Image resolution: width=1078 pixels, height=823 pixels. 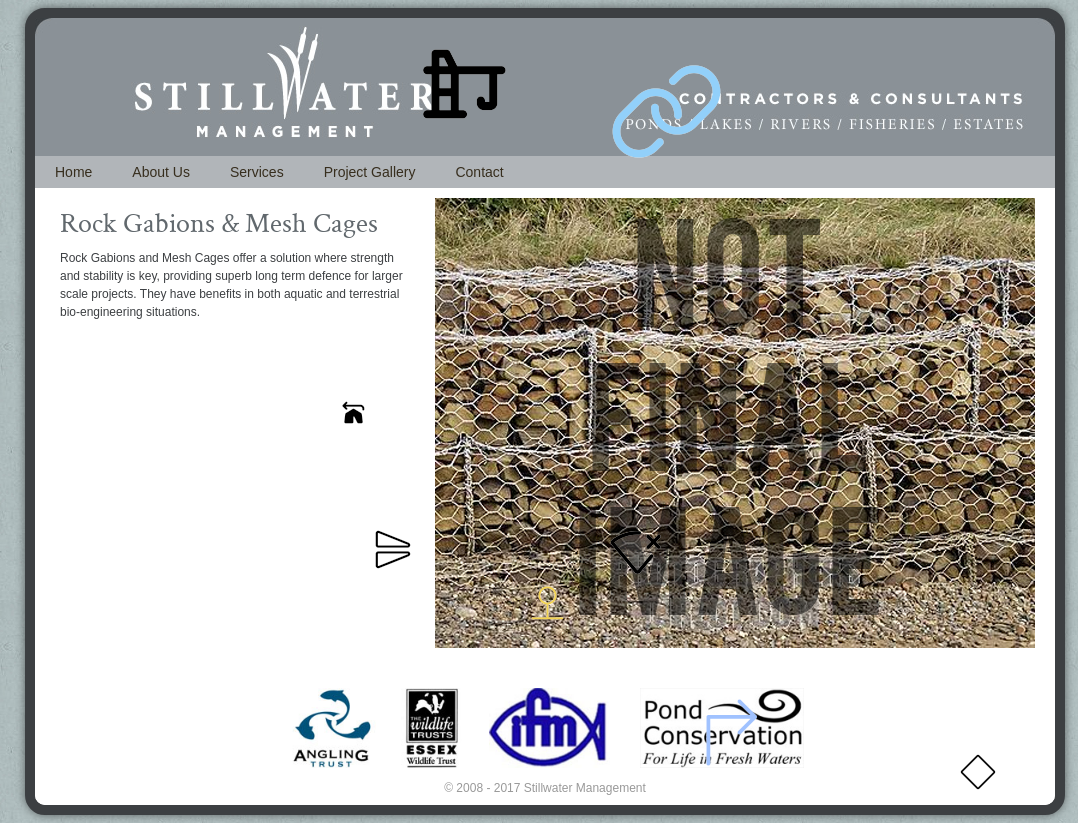 What do you see at coordinates (978, 772) in the screenshot?
I see `indicates premium or valuable content` at bounding box center [978, 772].